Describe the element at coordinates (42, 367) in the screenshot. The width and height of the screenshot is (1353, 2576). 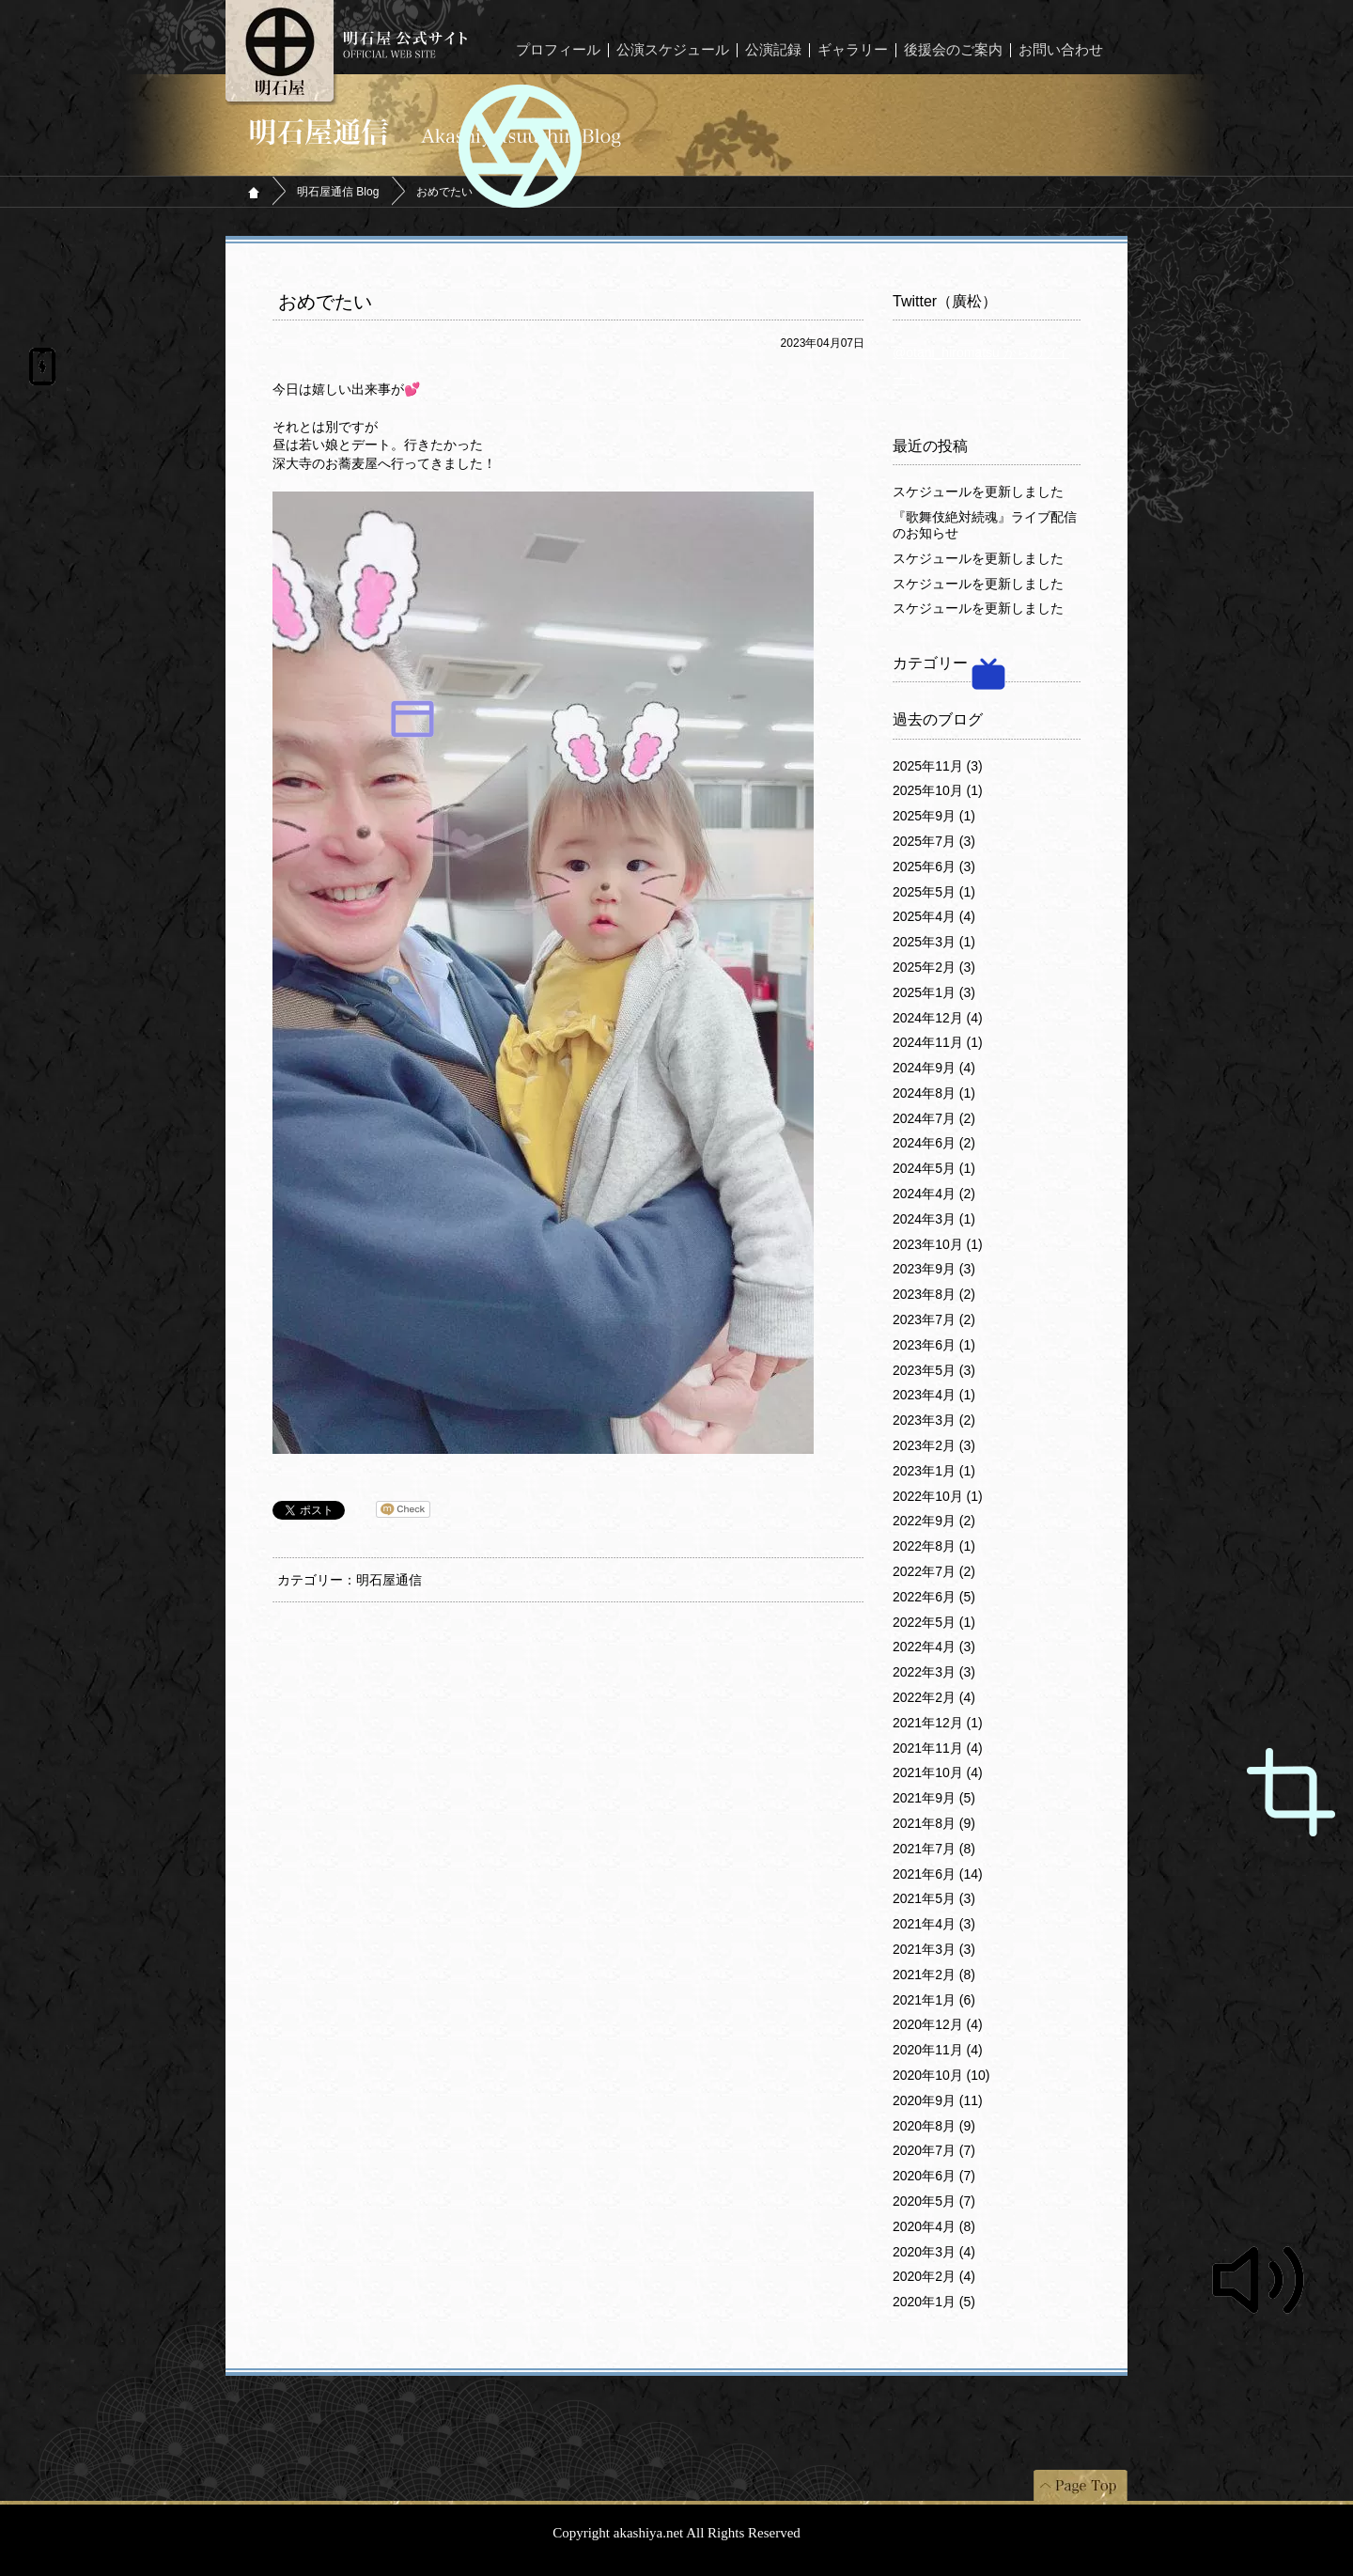
I see `indicates device is currently charging` at that location.